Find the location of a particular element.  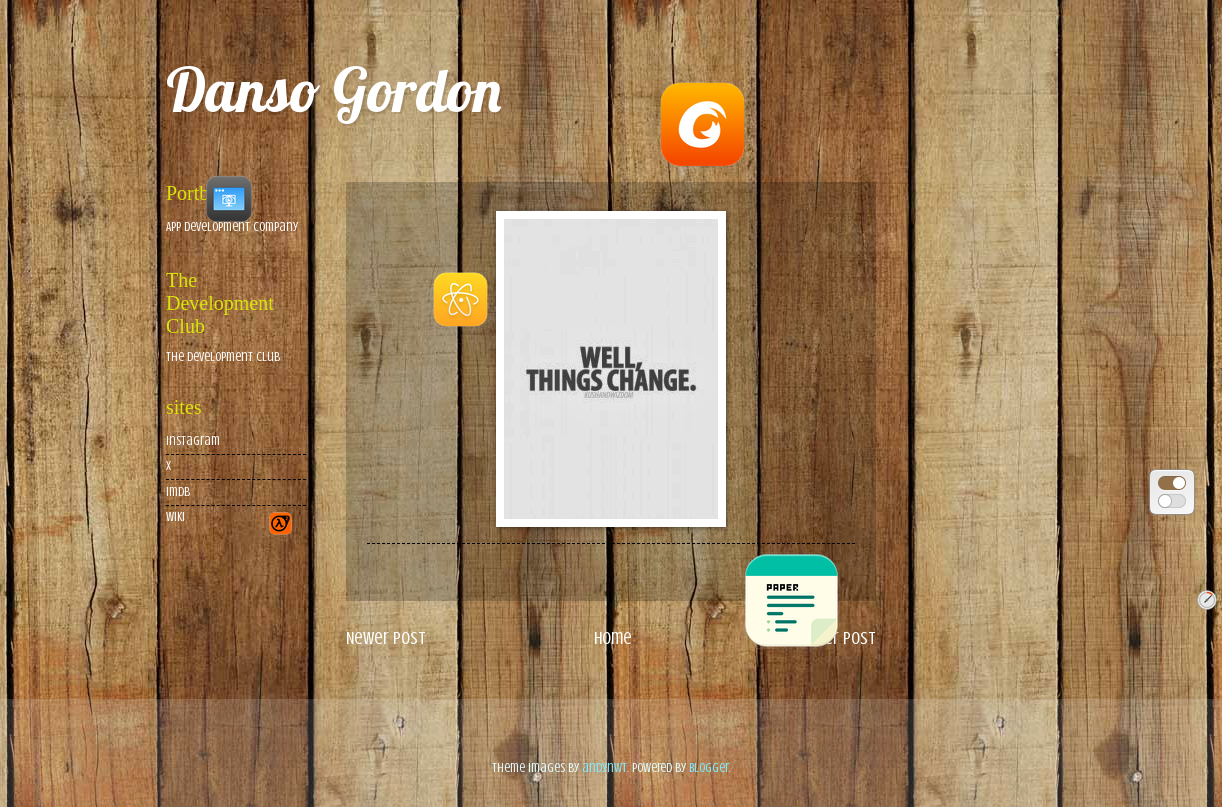

open unity tweak tool settings is located at coordinates (1172, 492).